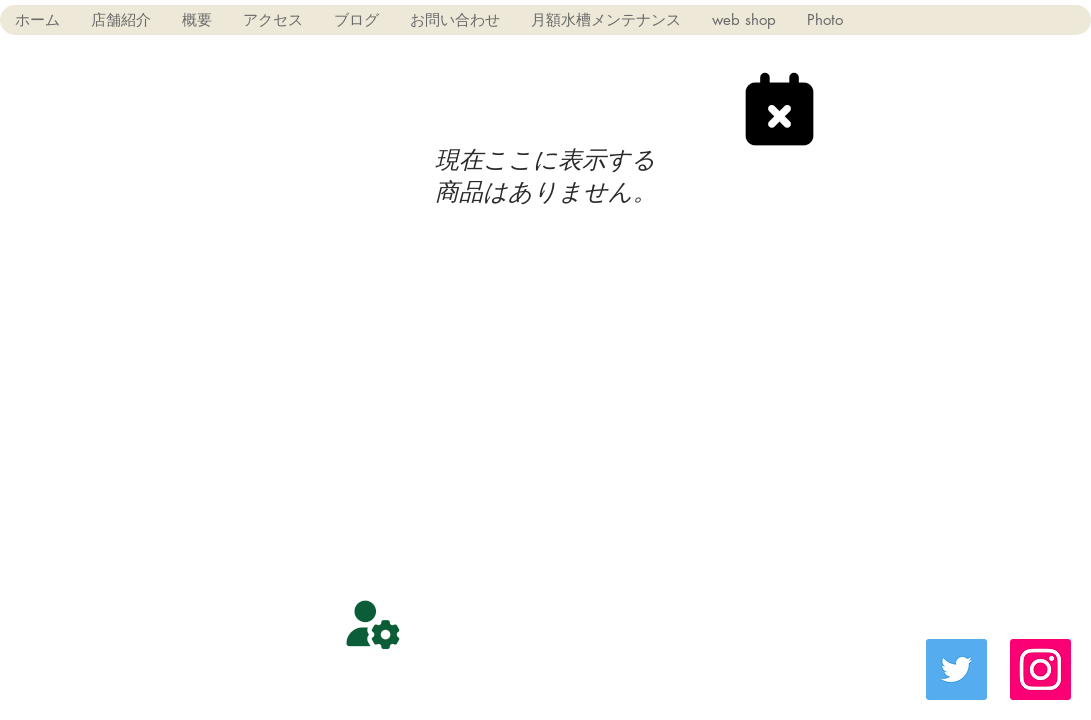 Image resolution: width=1091 pixels, height=720 pixels. Describe the element at coordinates (779, 111) in the screenshot. I see `cancel or delete a scheduled event` at that location.